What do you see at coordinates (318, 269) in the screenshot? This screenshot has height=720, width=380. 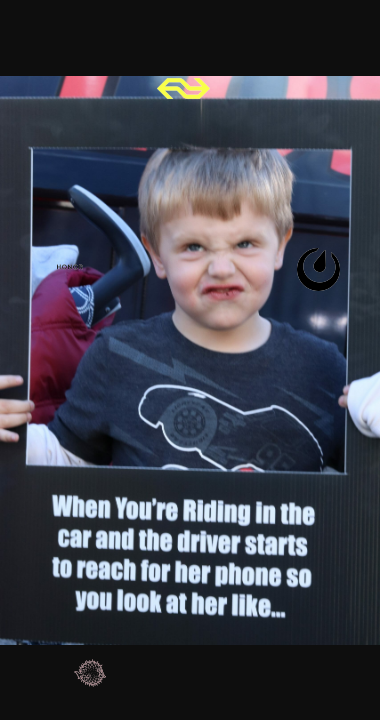 I see `open Mattermost messaging app` at bounding box center [318, 269].